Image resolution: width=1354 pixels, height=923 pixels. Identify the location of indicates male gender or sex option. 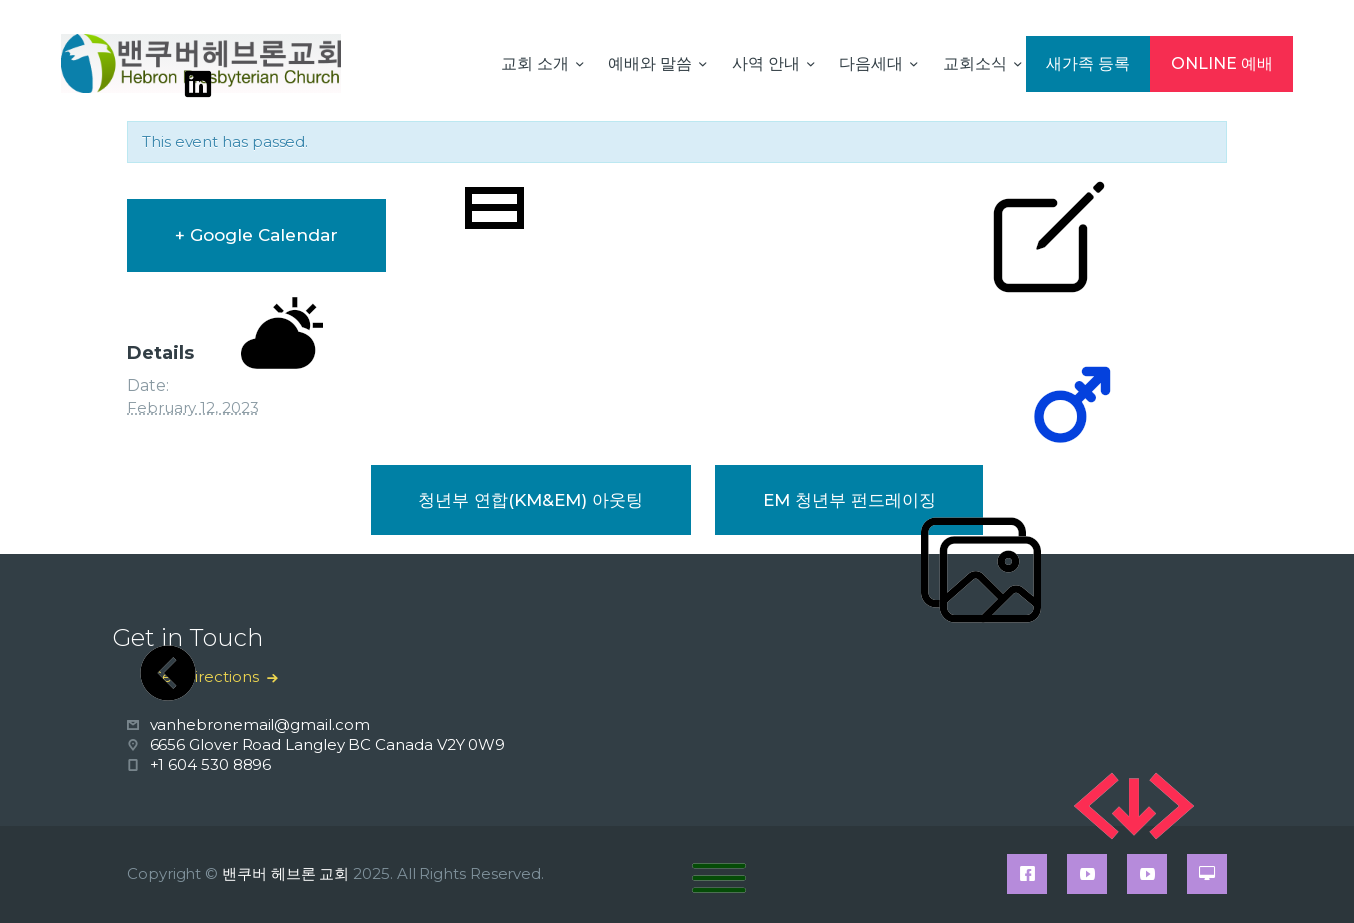
(1067, 409).